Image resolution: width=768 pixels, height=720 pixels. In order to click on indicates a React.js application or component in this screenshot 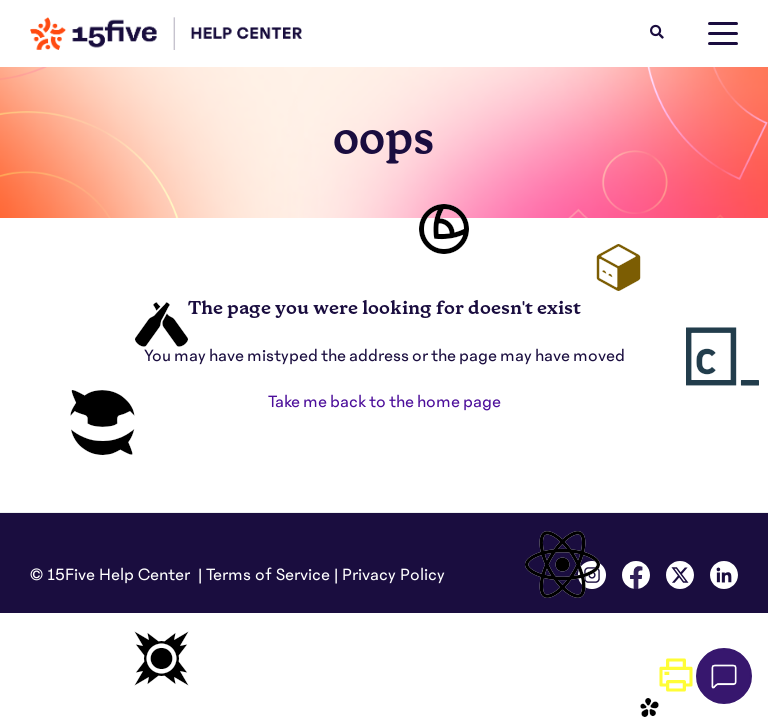, I will do `click(562, 564)`.